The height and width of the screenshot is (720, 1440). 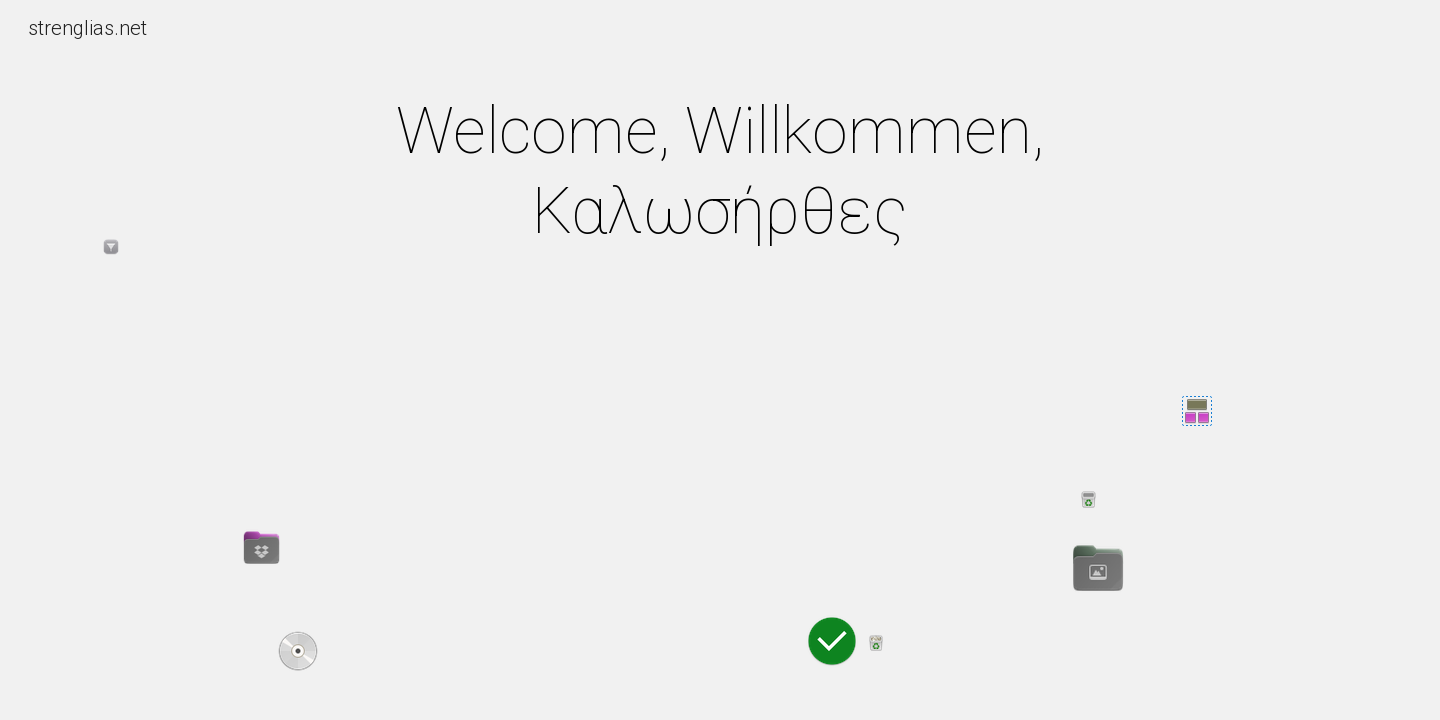 I want to click on open the trash or recycle bin, so click(x=1088, y=499).